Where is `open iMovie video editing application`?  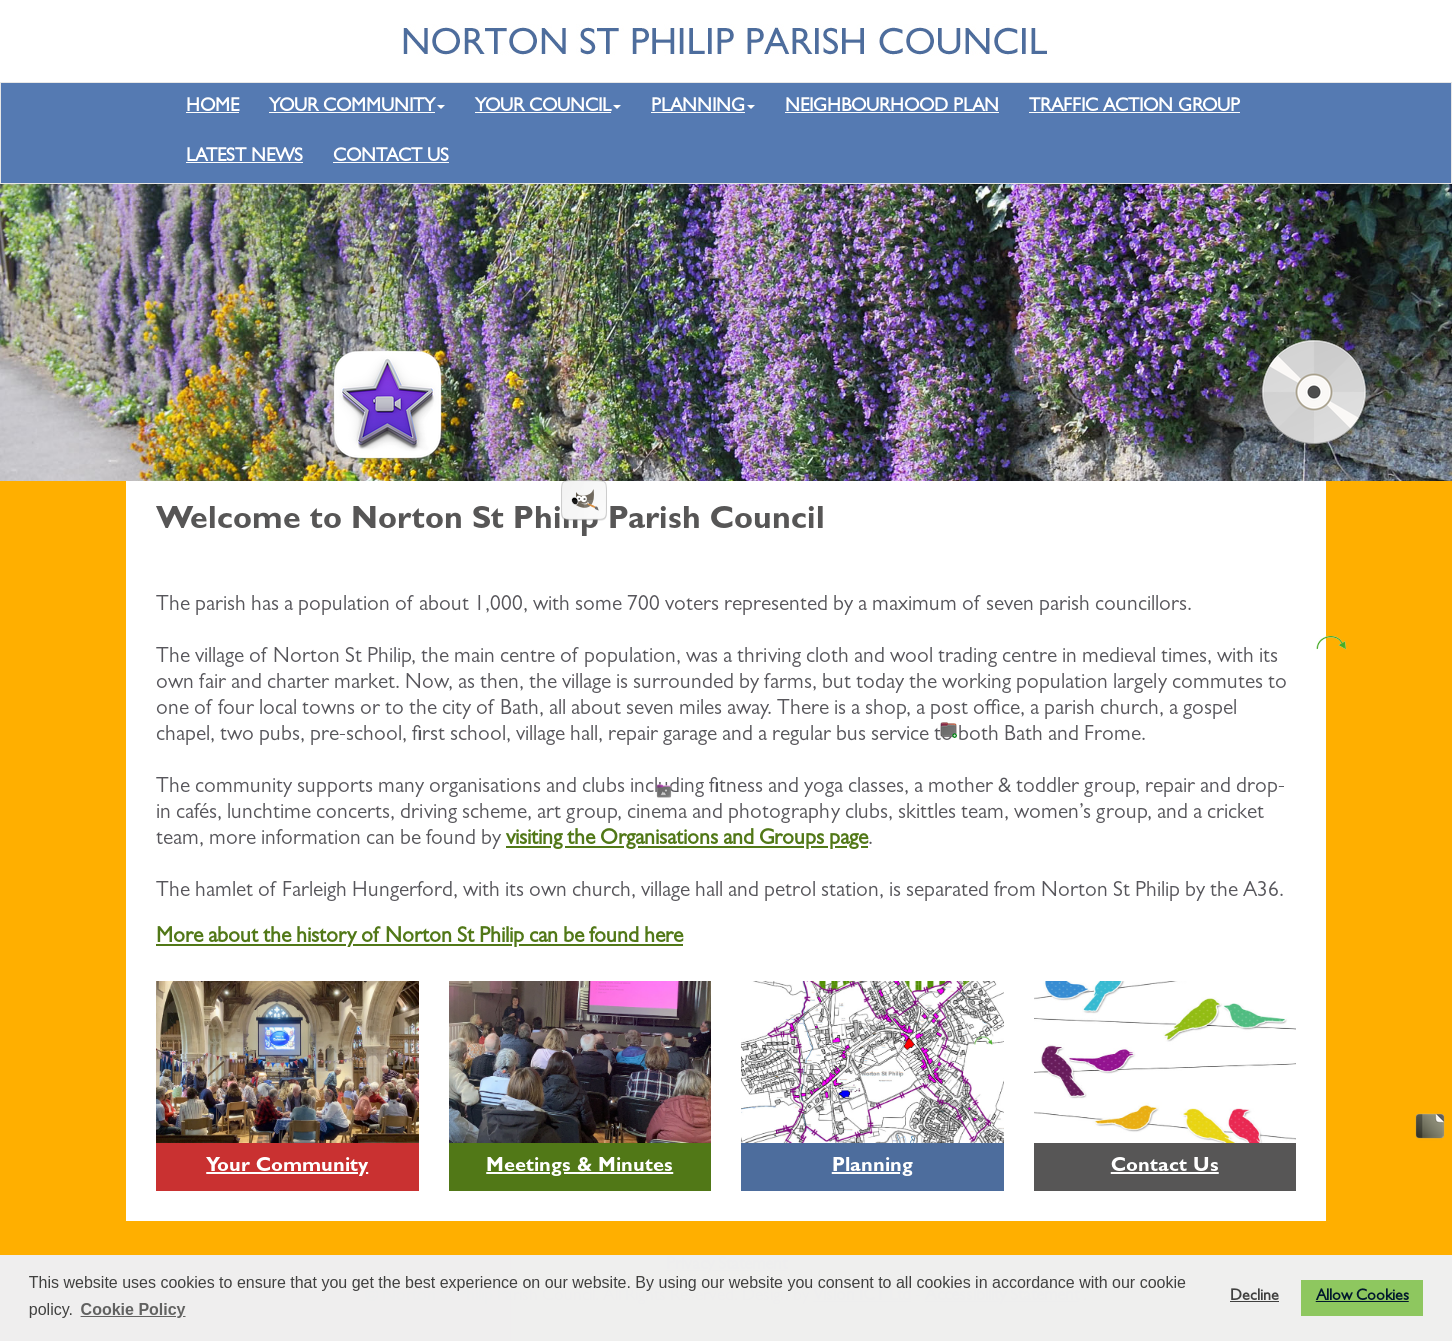 open iMovie video editing application is located at coordinates (387, 404).